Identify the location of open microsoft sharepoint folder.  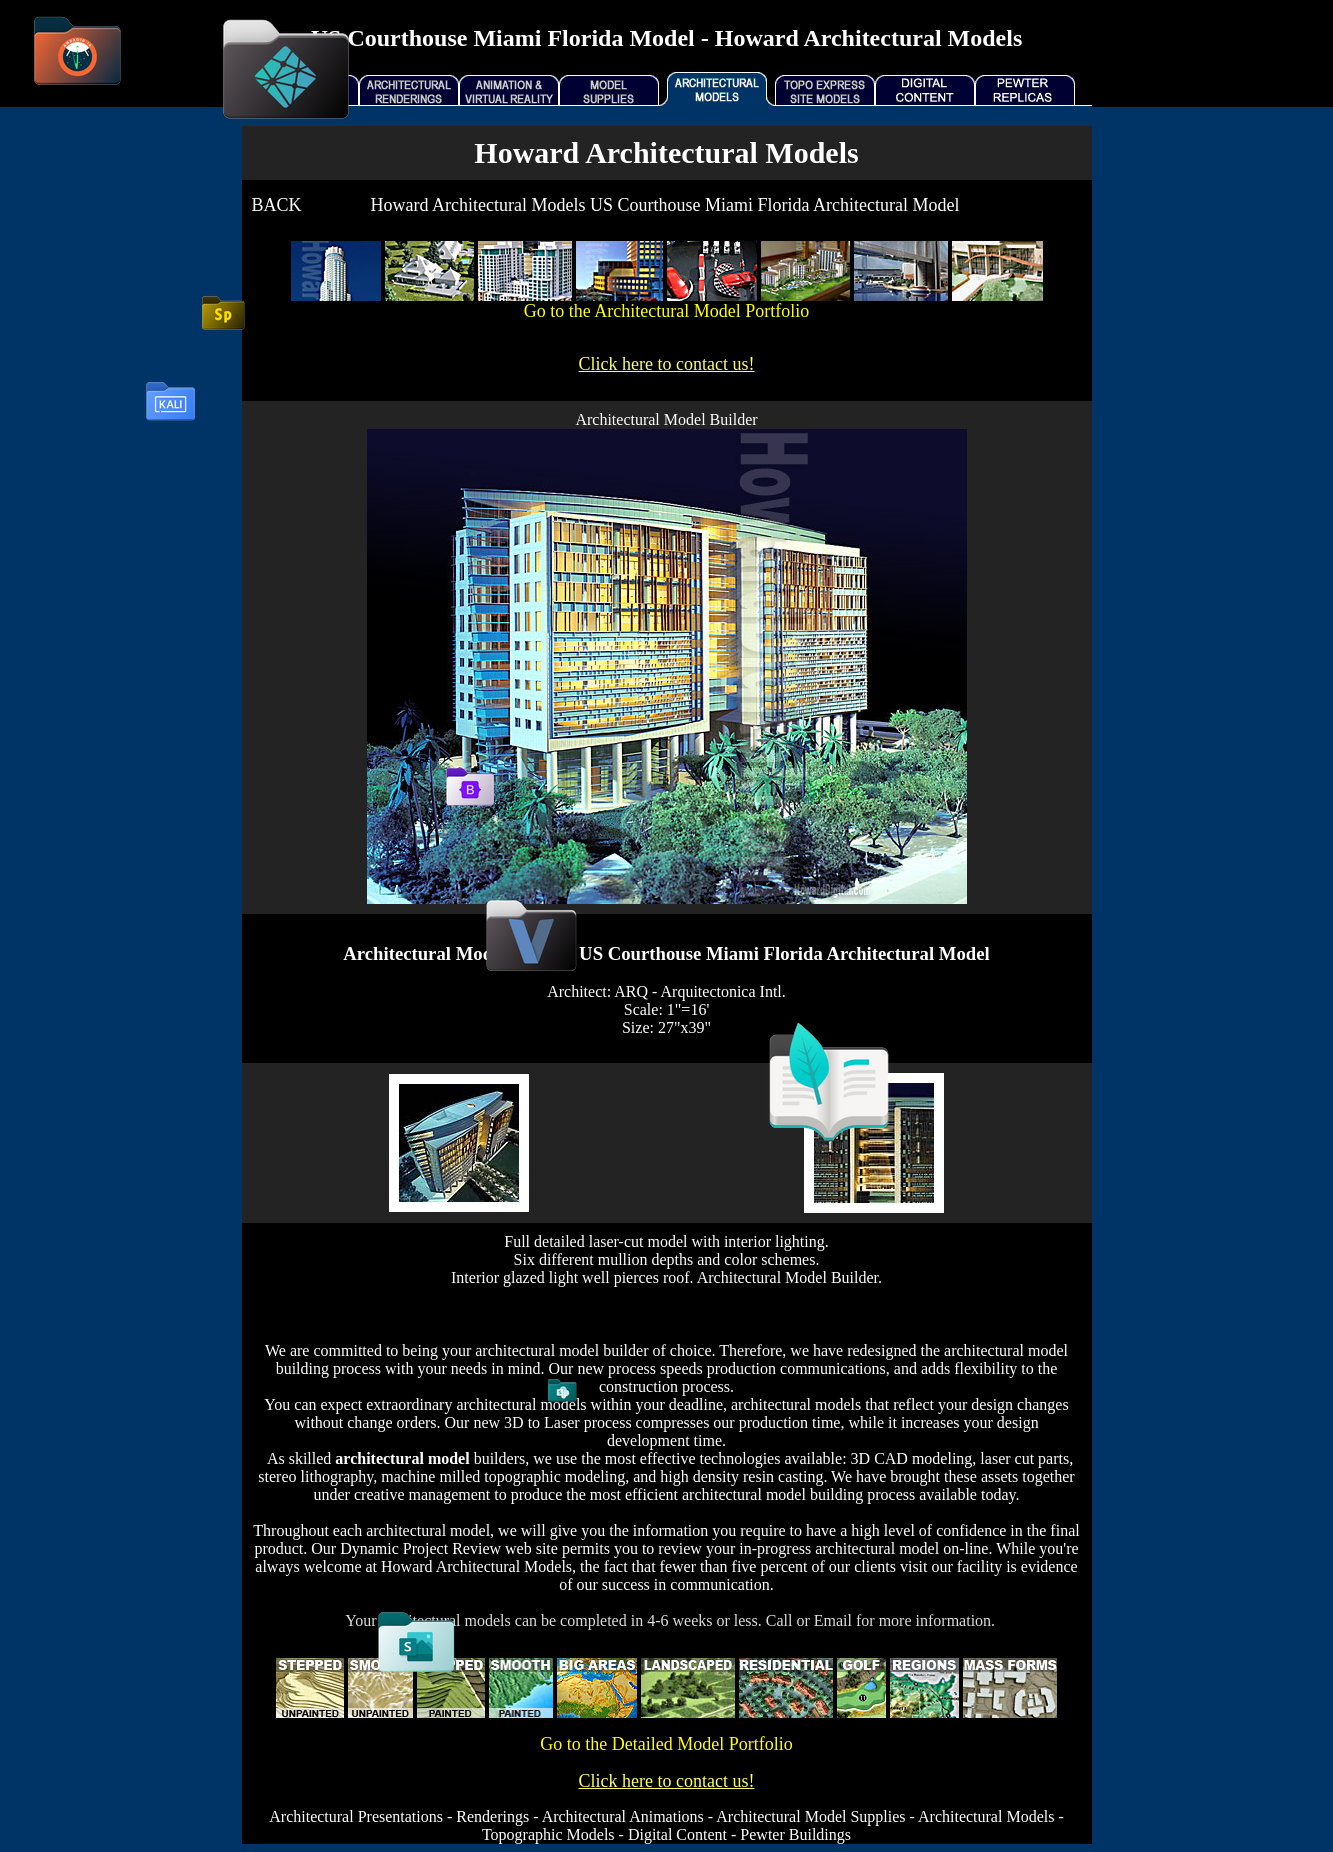
(562, 1391).